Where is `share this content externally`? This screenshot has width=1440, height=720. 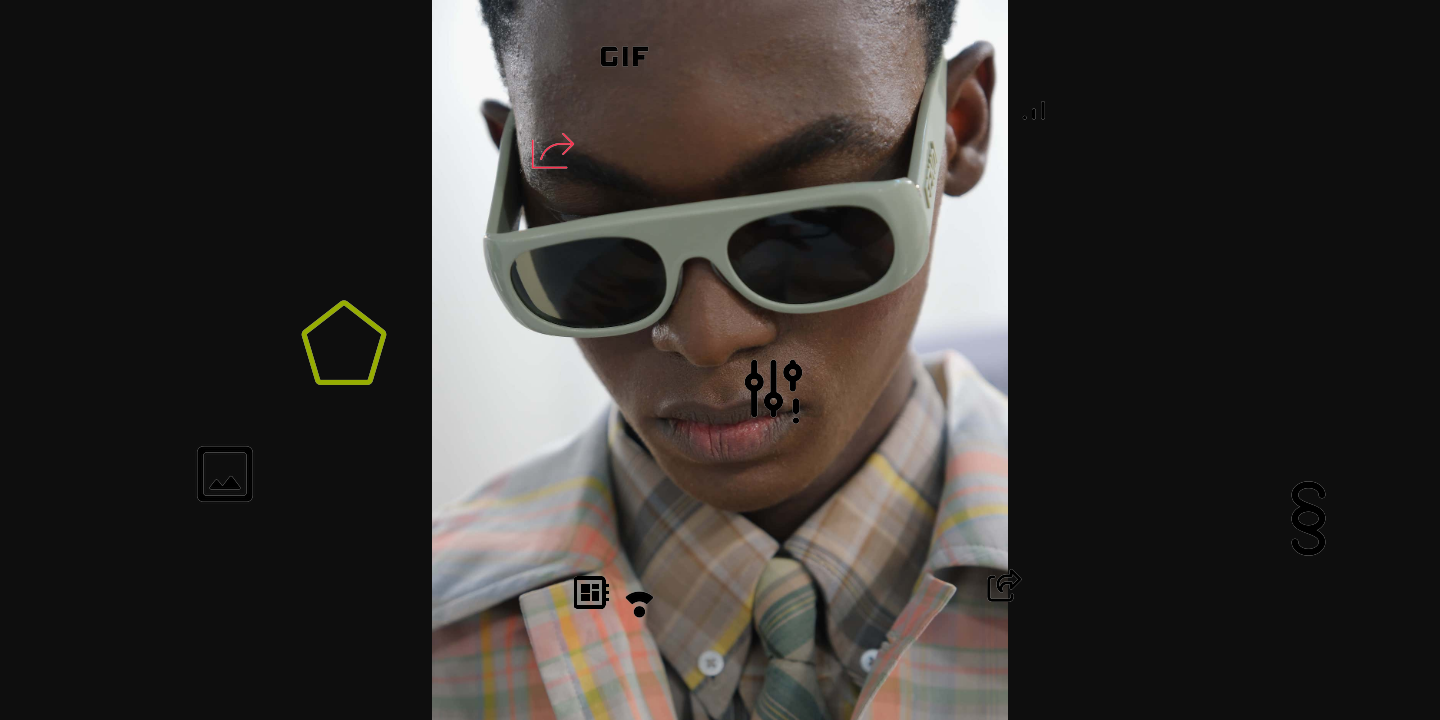
share this content externally is located at coordinates (1003, 585).